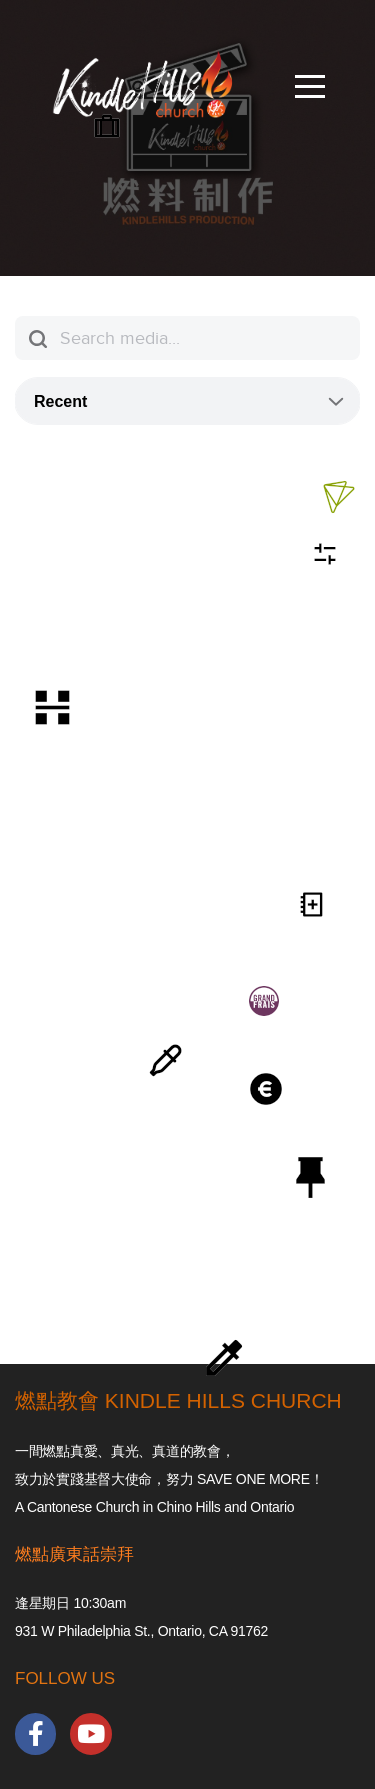  Describe the element at coordinates (224, 1357) in the screenshot. I see `color picker tool for sampling colors` at that location.